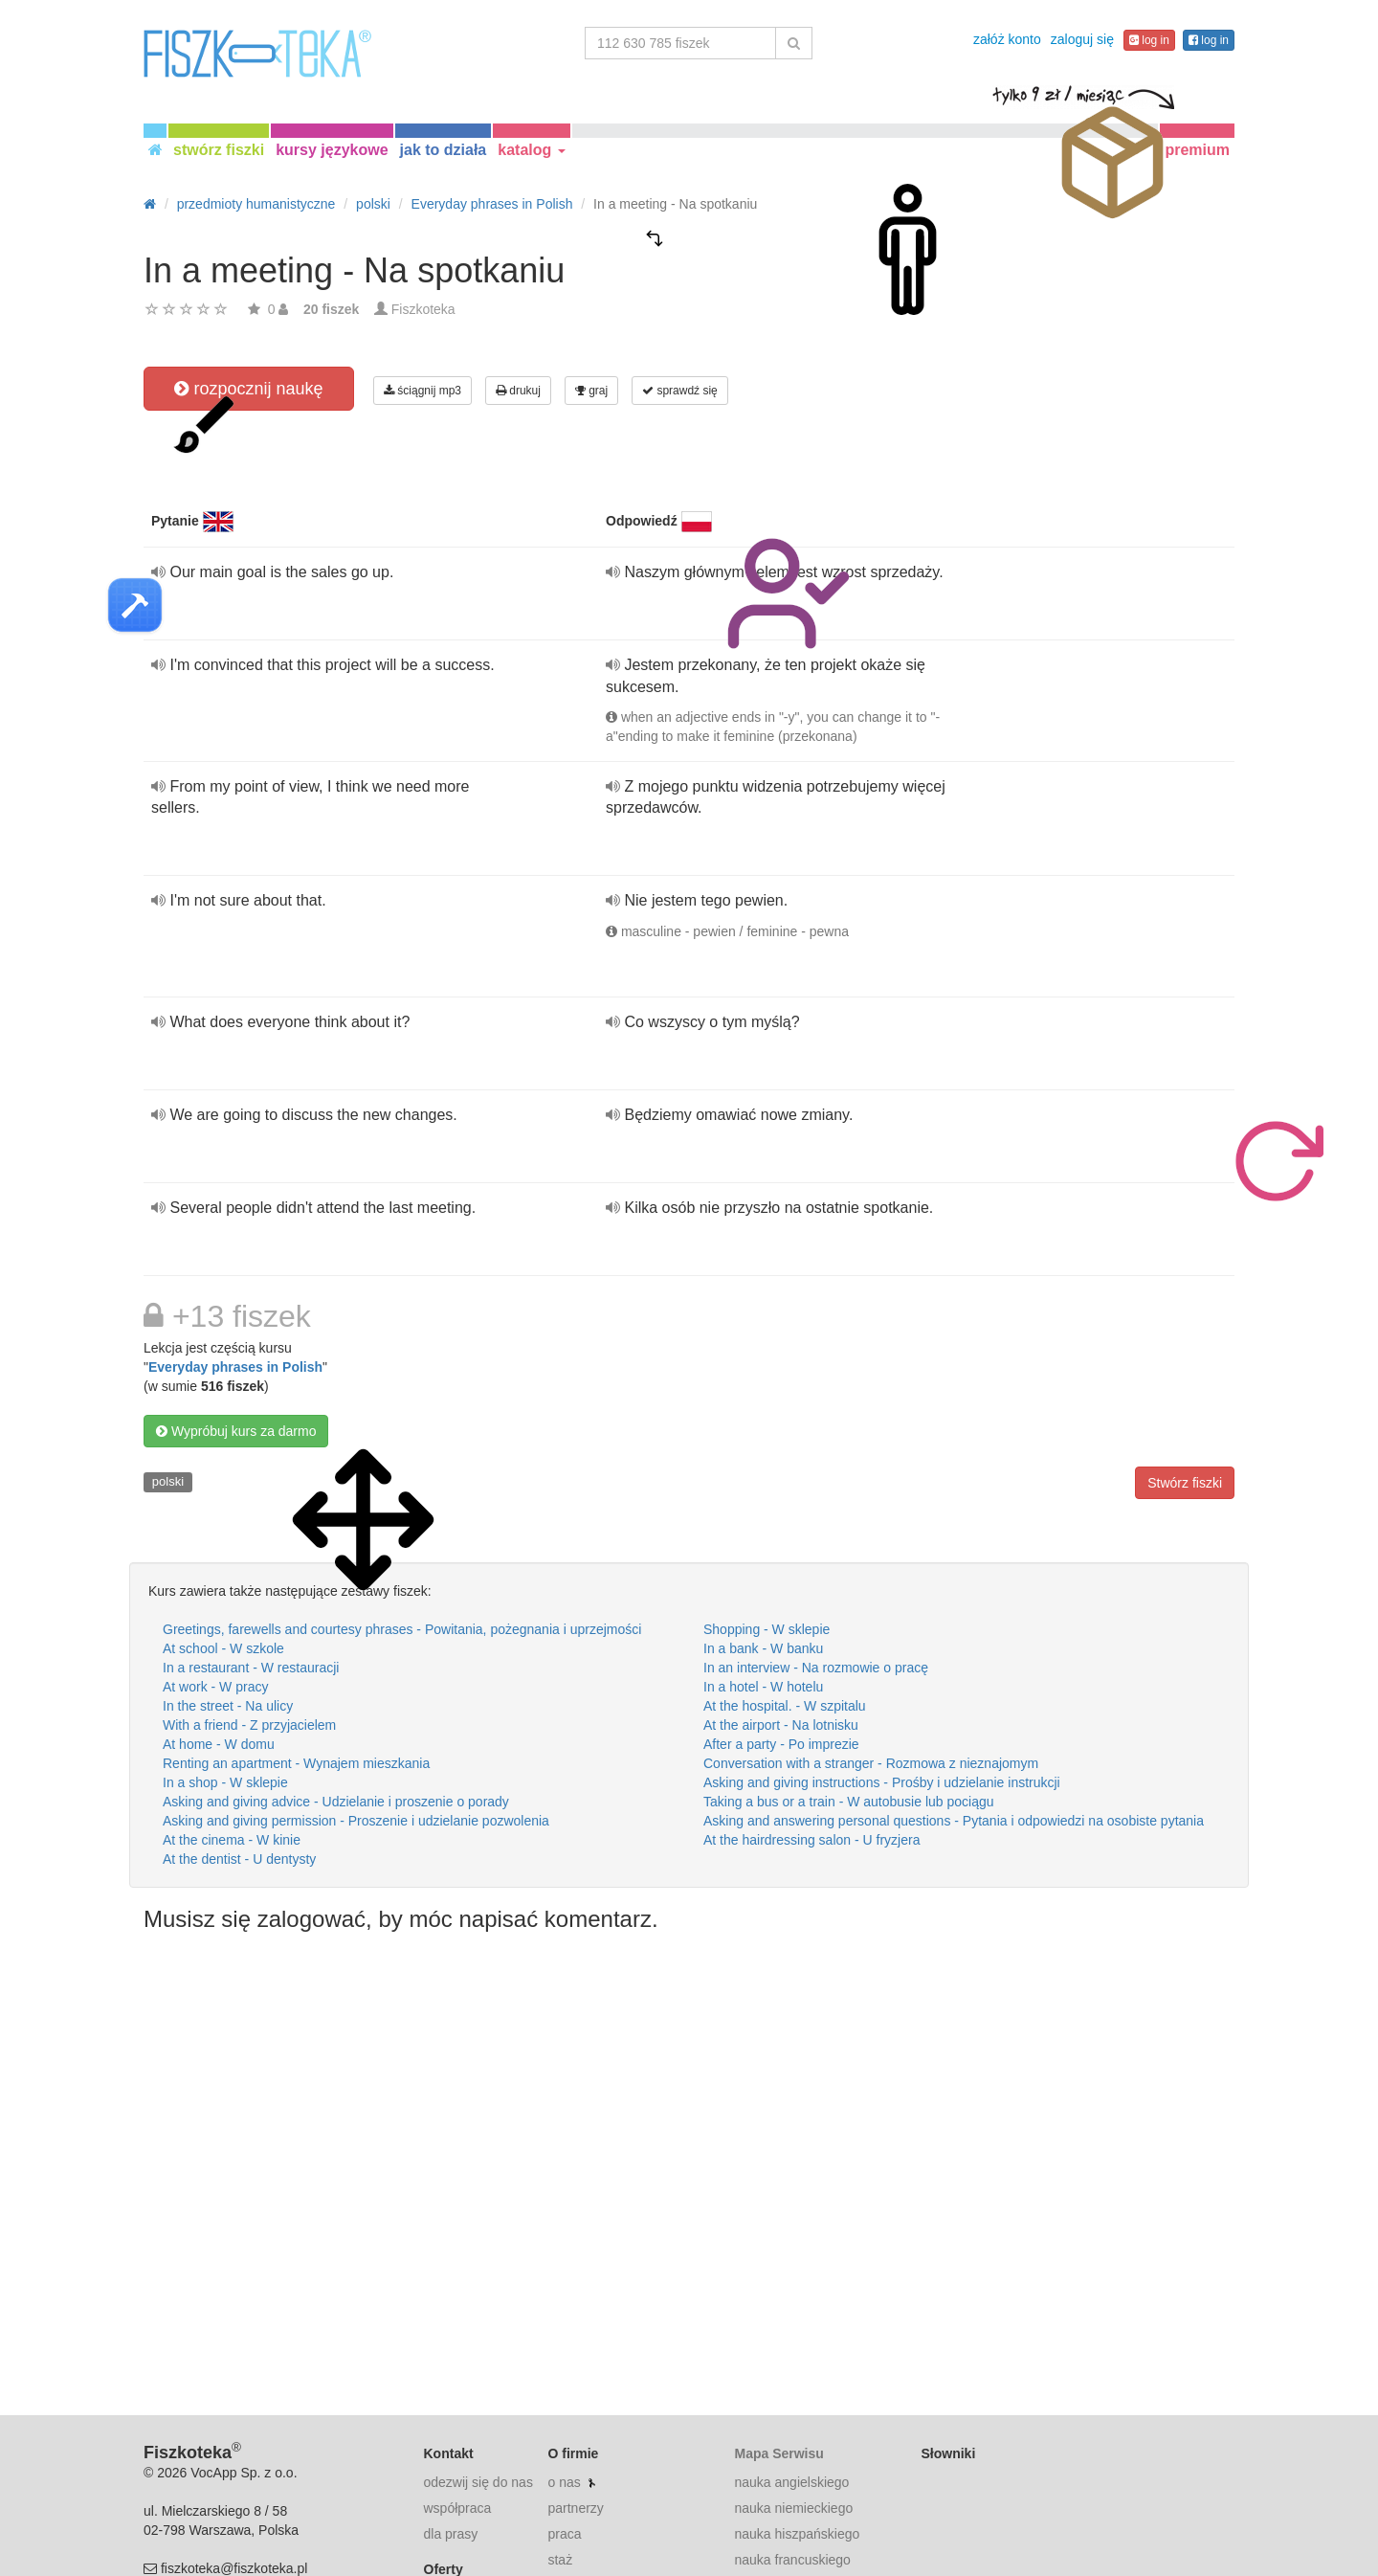 The height and width of the screenshot is (2576, 1378). Describe the element at coordinates (135, 605) in the screenshot. I see `open developer tools or IDE` at that location.